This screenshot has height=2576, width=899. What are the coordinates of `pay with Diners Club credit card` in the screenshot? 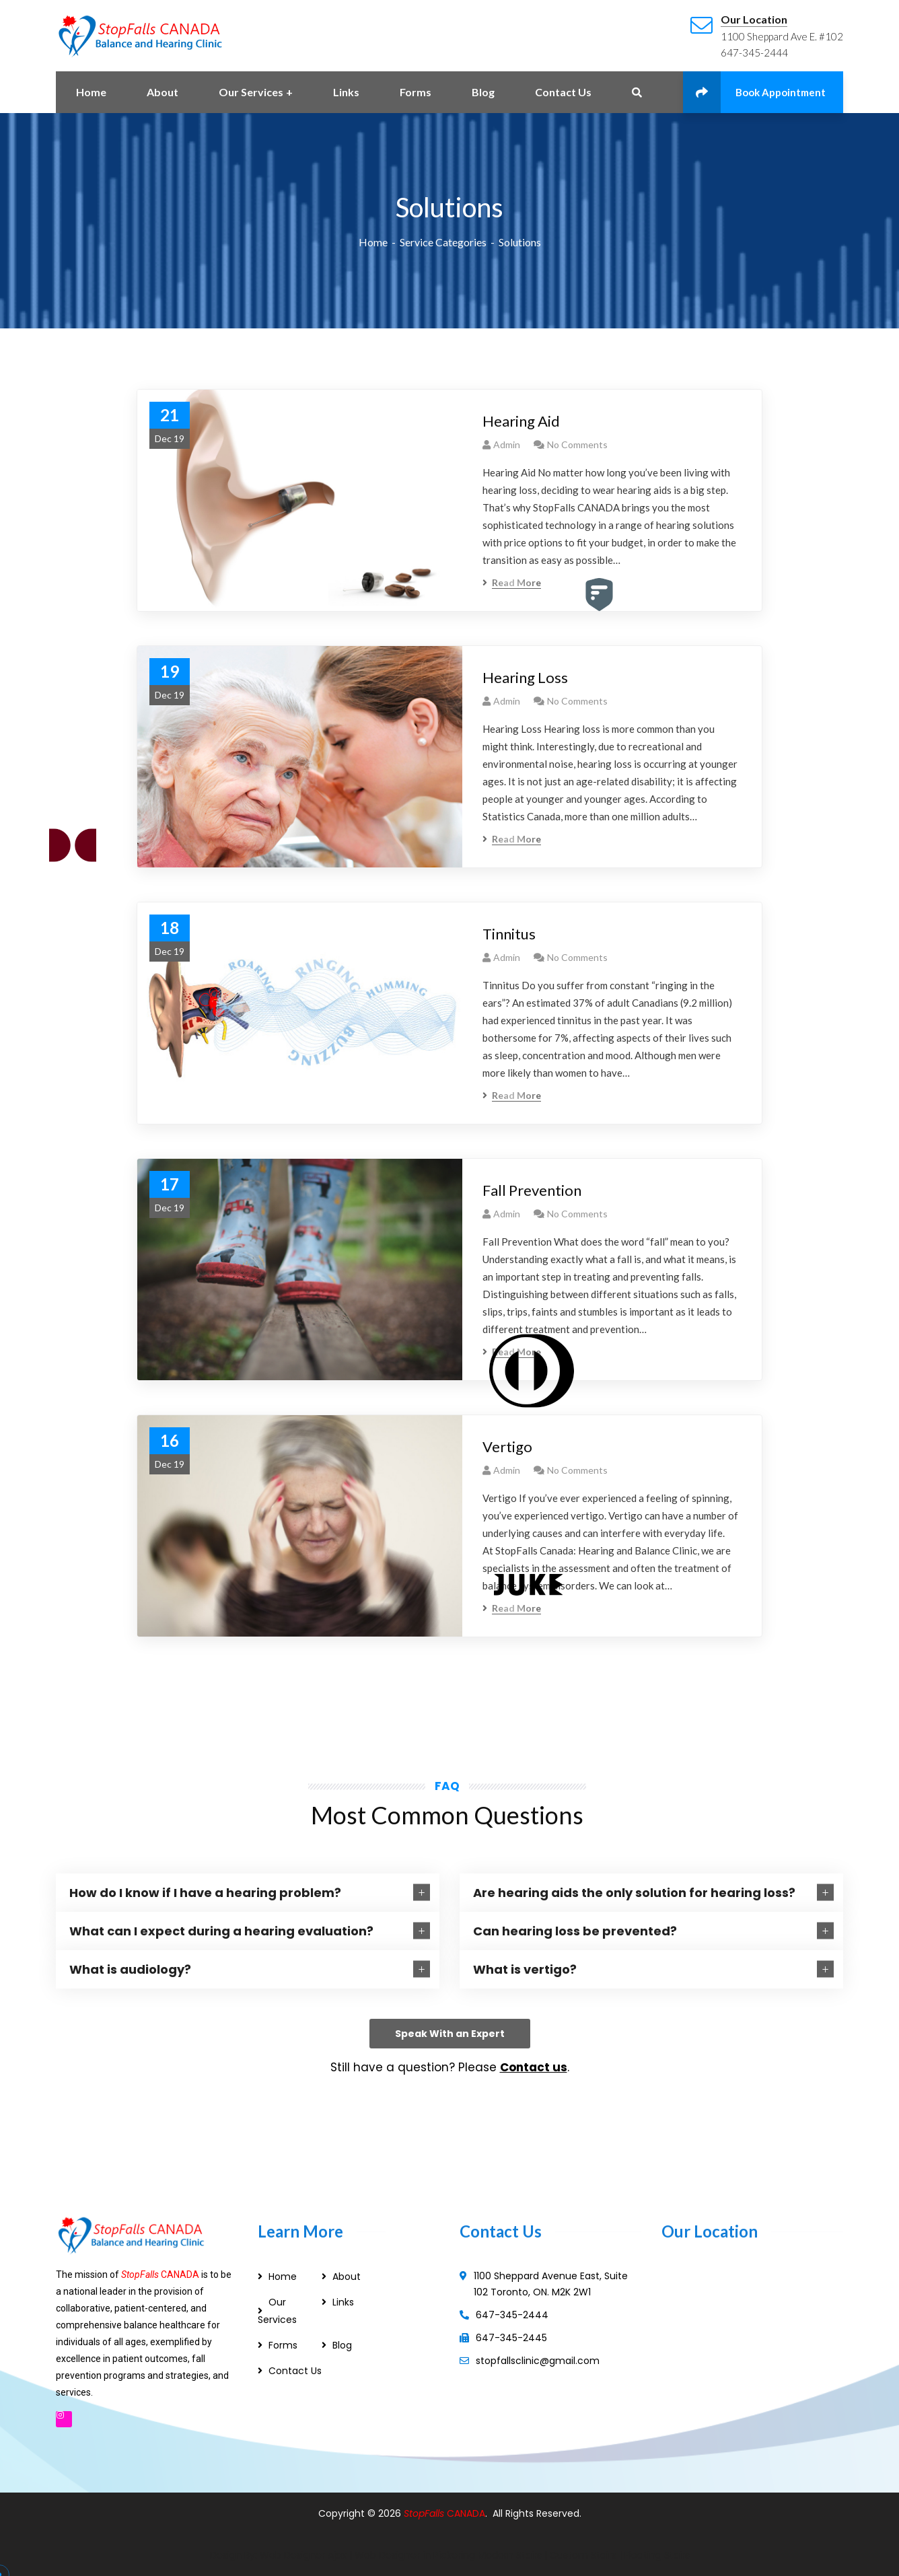 It's located at (532, 1371).